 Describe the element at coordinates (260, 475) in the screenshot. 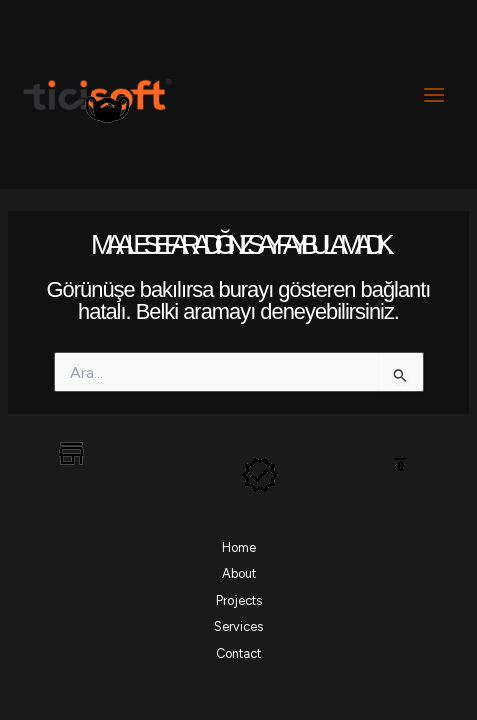

I see `indicates a verified account or profile` at that location.